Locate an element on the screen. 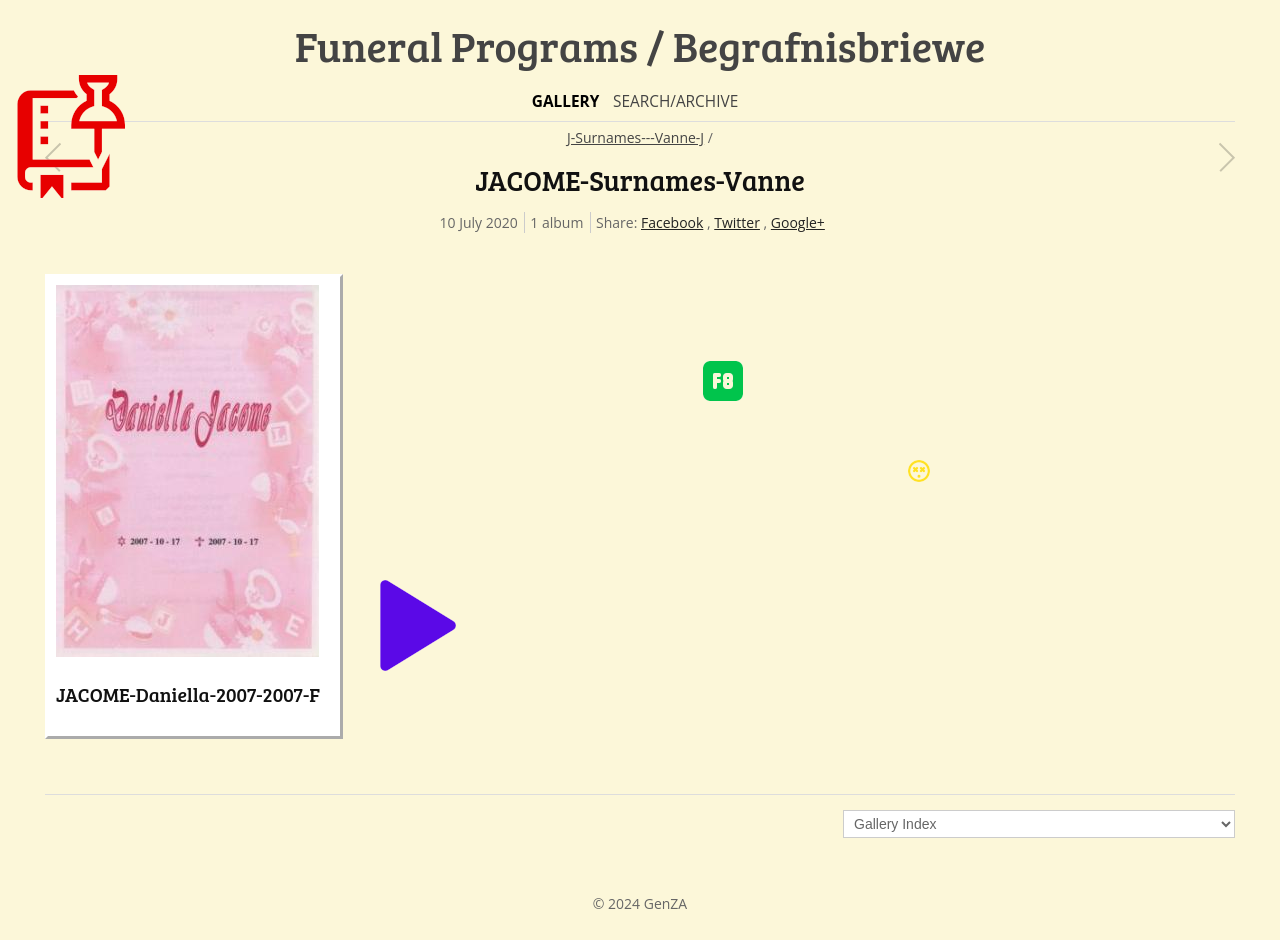  Facebook F8 developer conference logo or branding is located at coordinates (723, 381).